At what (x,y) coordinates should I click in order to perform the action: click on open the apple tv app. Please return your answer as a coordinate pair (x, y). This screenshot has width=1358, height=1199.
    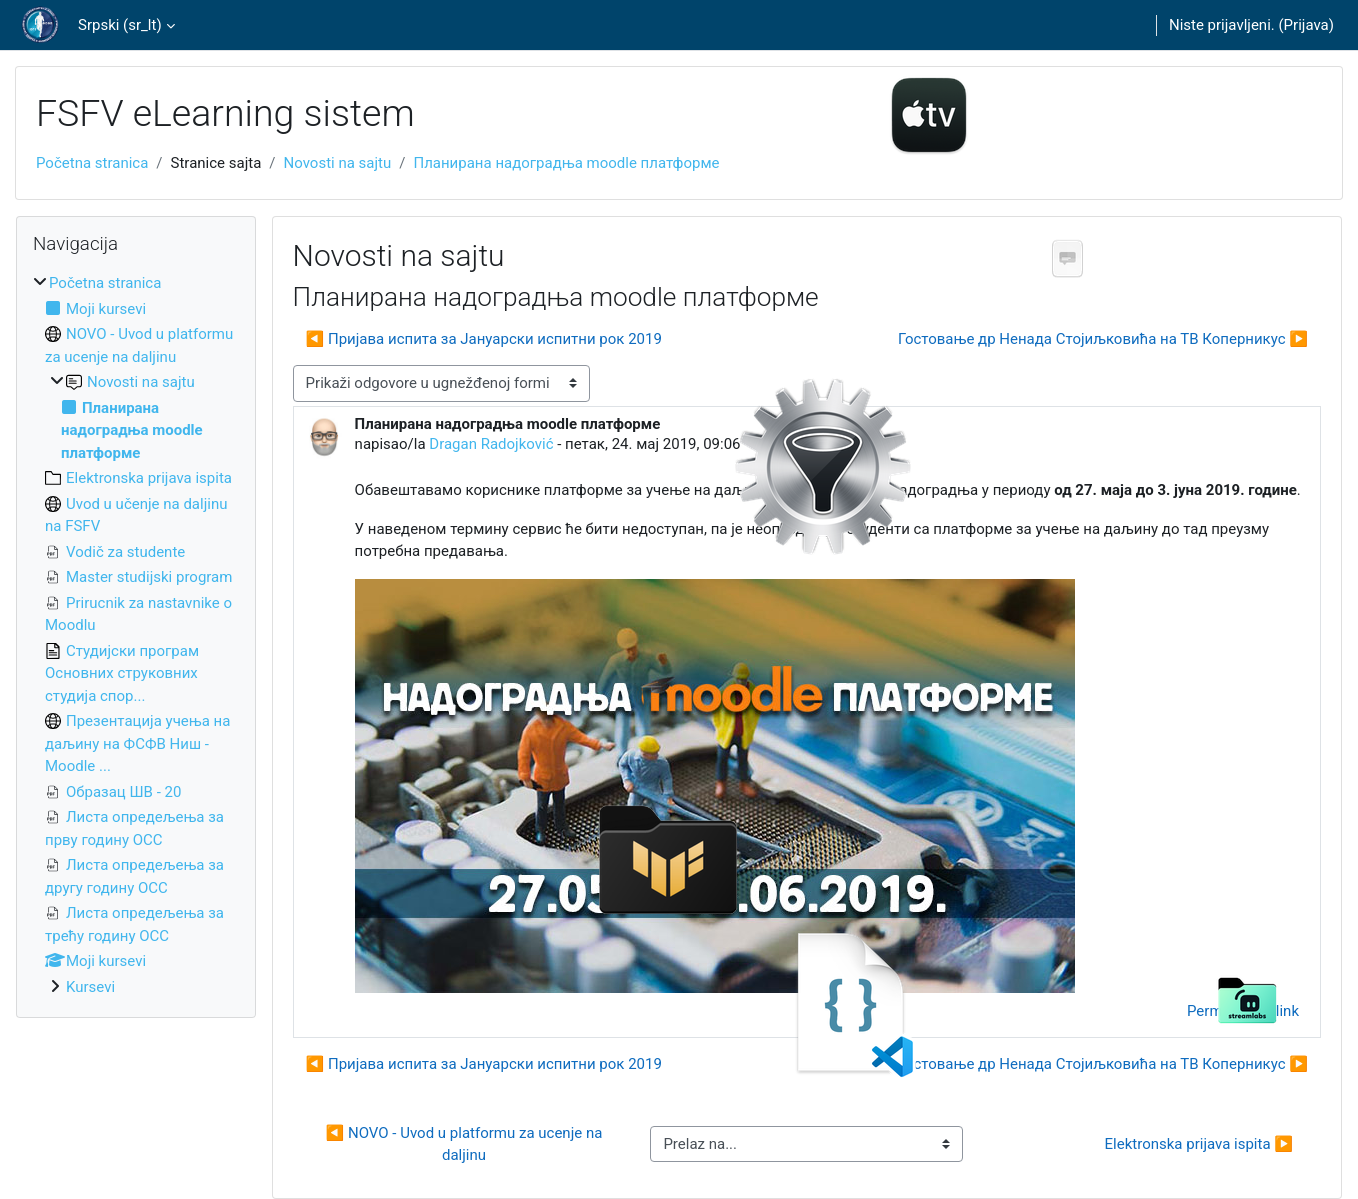
    Looking at the image, I should click on (929, 115).